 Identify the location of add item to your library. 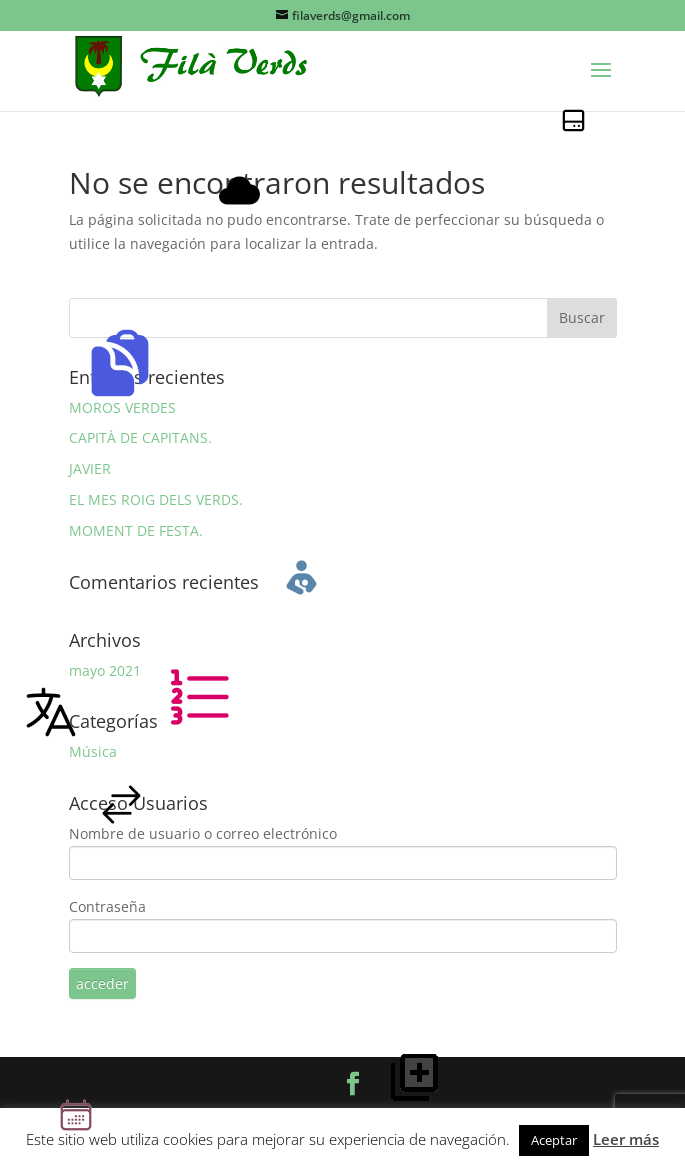
(414, 1077).